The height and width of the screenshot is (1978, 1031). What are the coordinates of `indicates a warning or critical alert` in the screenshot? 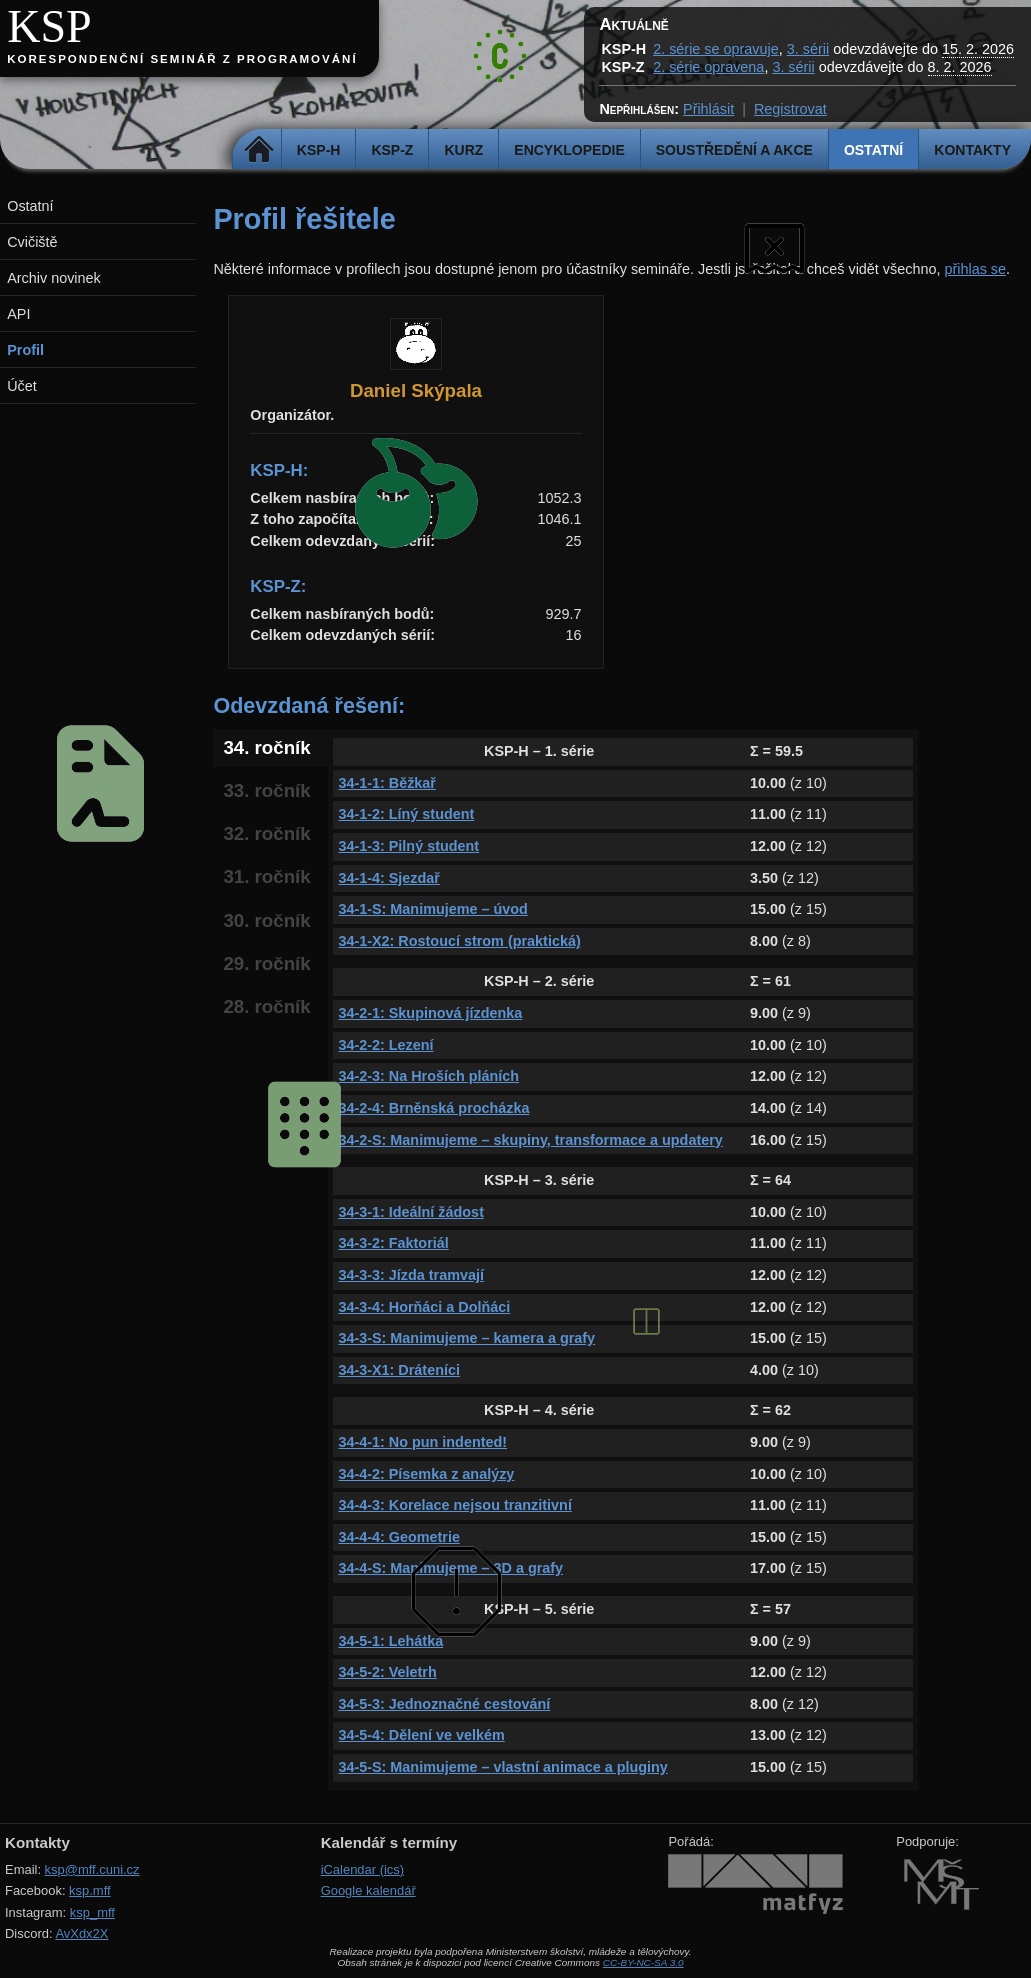 It's located at (456, 1591).